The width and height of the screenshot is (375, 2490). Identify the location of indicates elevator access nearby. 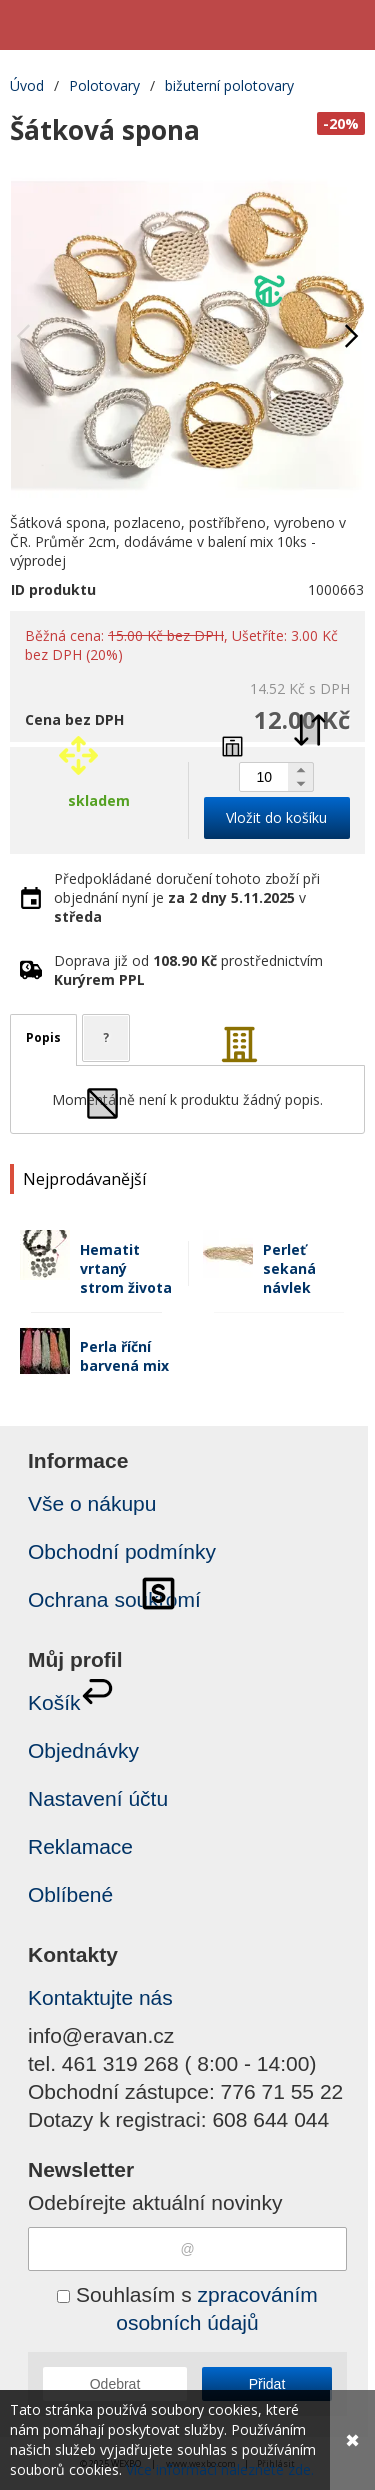
(232, 746).